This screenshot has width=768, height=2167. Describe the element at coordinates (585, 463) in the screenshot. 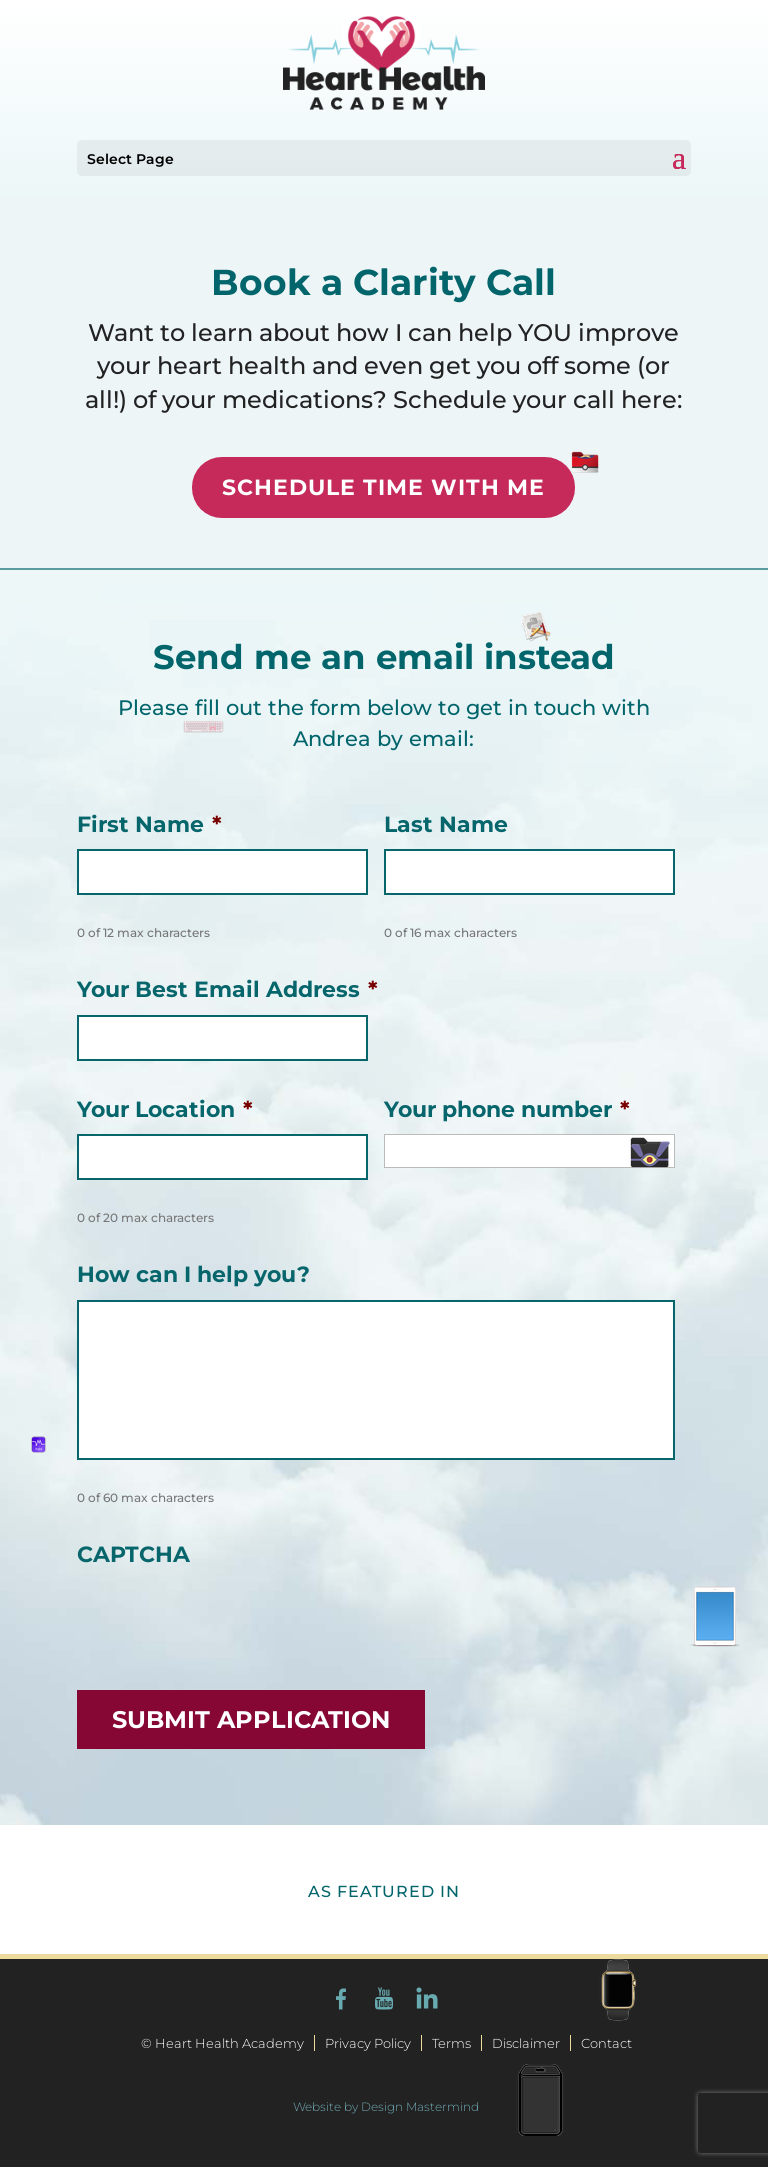

I see `open pokémon-themed folder` at that location.